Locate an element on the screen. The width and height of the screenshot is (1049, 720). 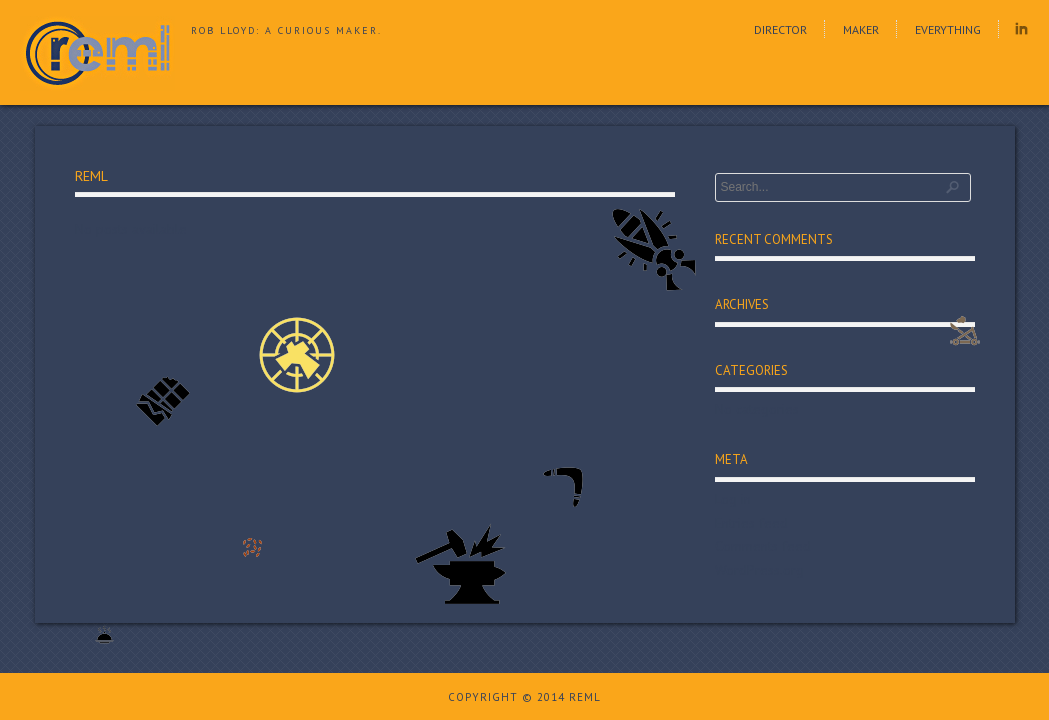
launch projectile in siege game is located at coordinates (965, 330).